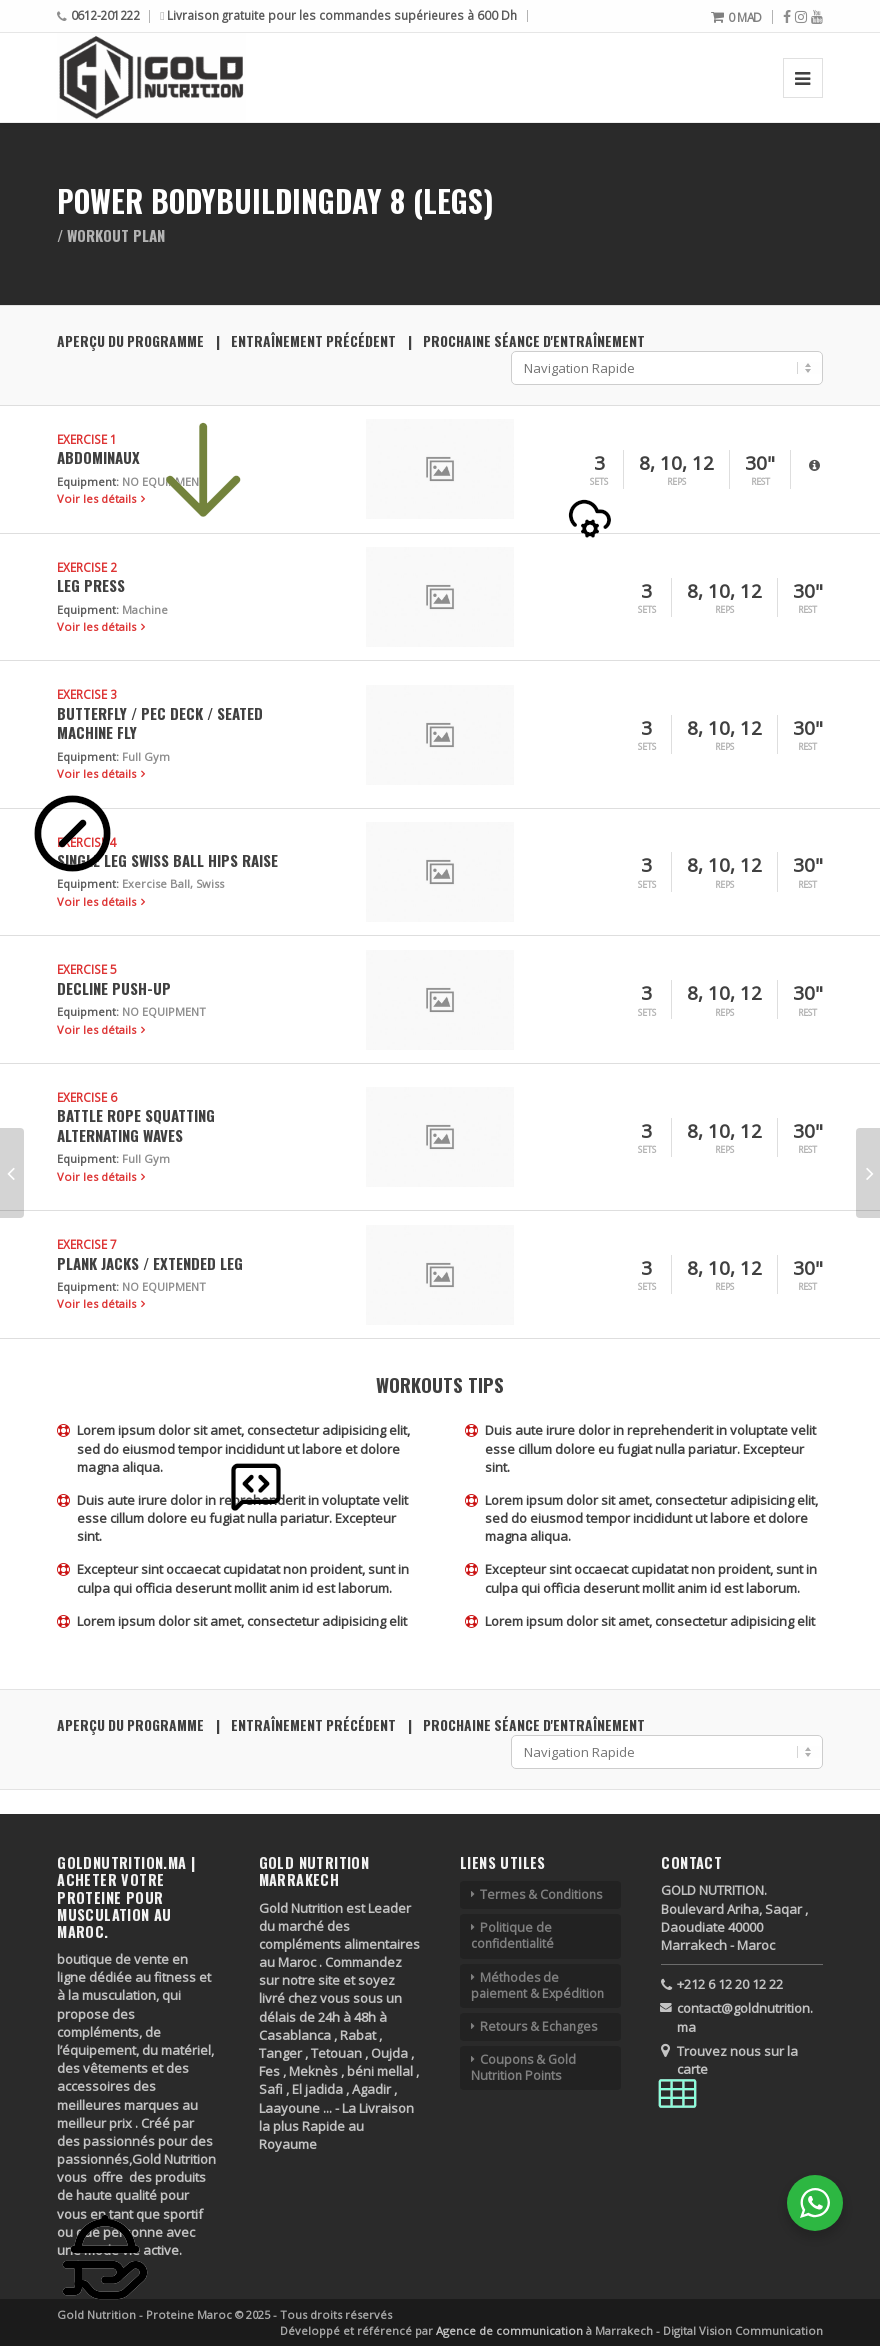  What do you see at coordinates (204, 470) in the screenshot?
I see `scroll down or view more content` at bounding box center [204, 470].